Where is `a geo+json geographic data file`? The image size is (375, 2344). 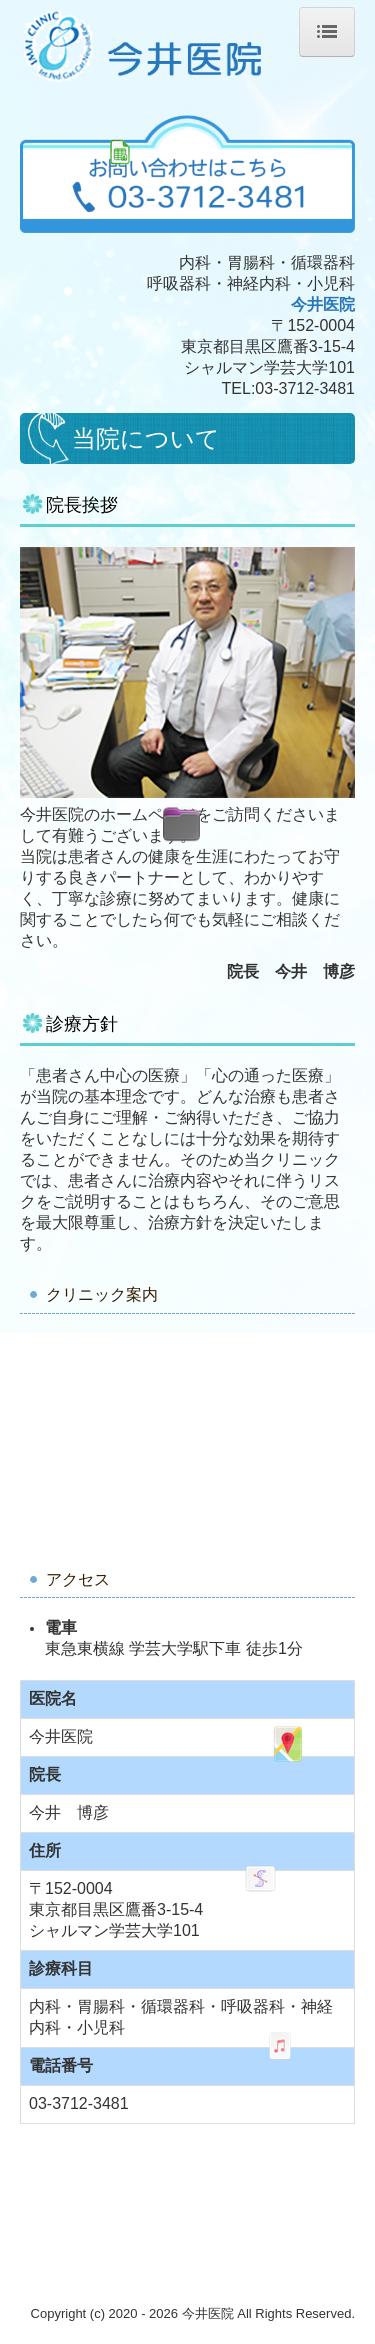 a geo+json geographic data file is located at coordinates (288, 1744).